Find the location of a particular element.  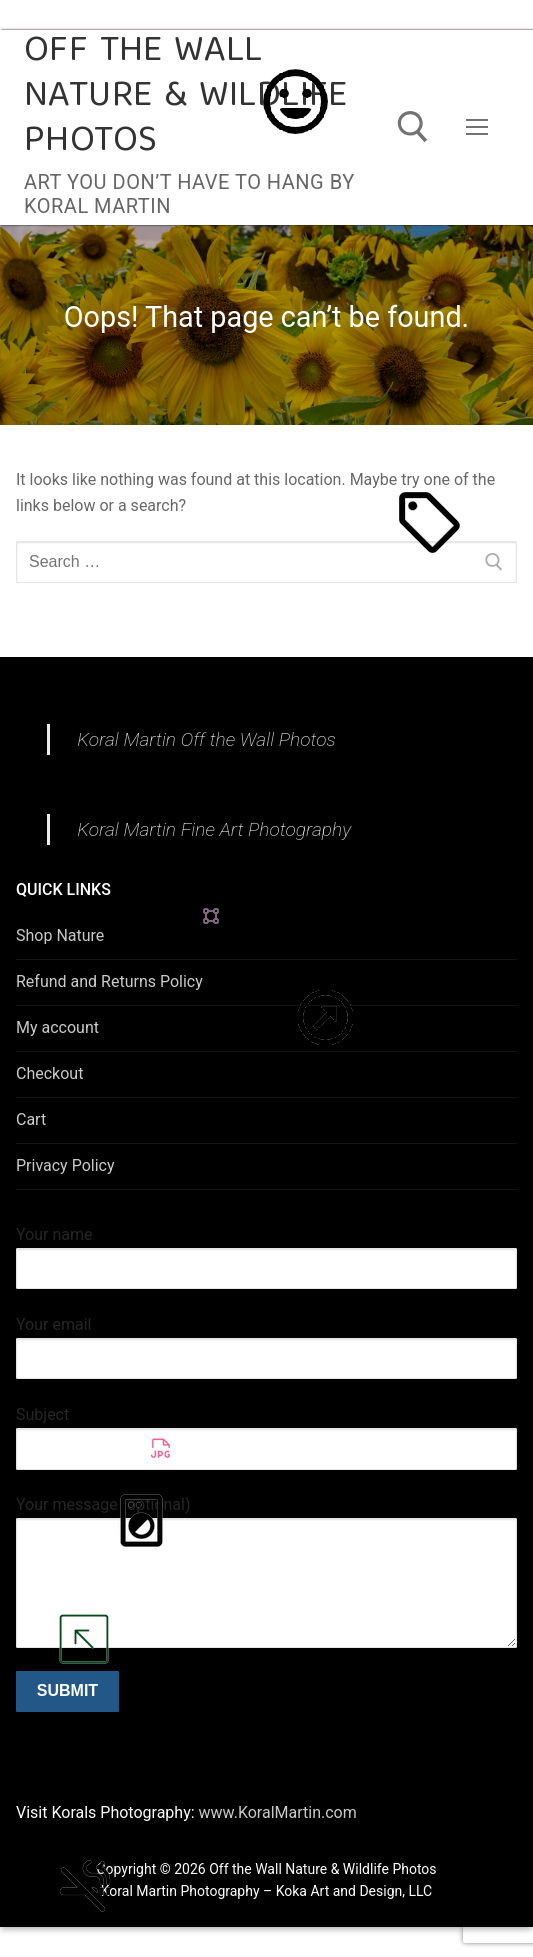

select or resize an object's boundaries is located at coordinates (211, 916).